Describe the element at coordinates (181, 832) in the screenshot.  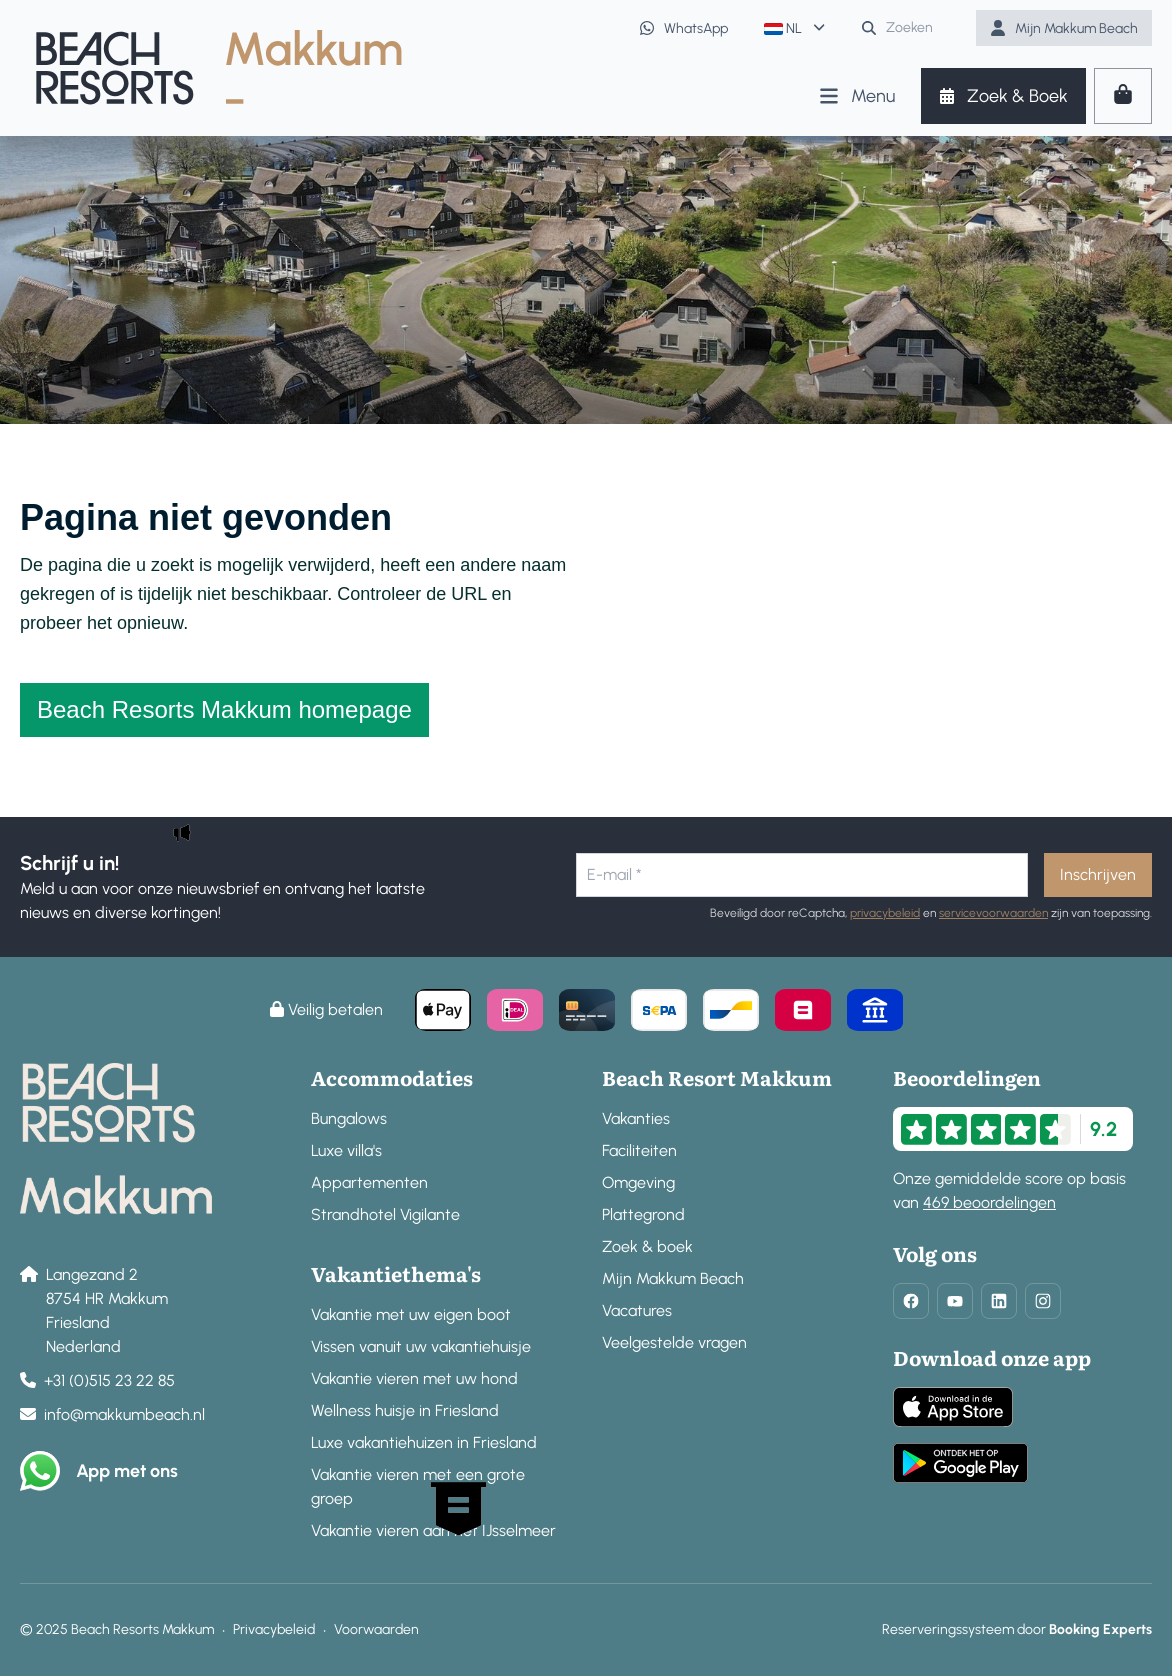
I see `make an announcement or broadcast` at that location.